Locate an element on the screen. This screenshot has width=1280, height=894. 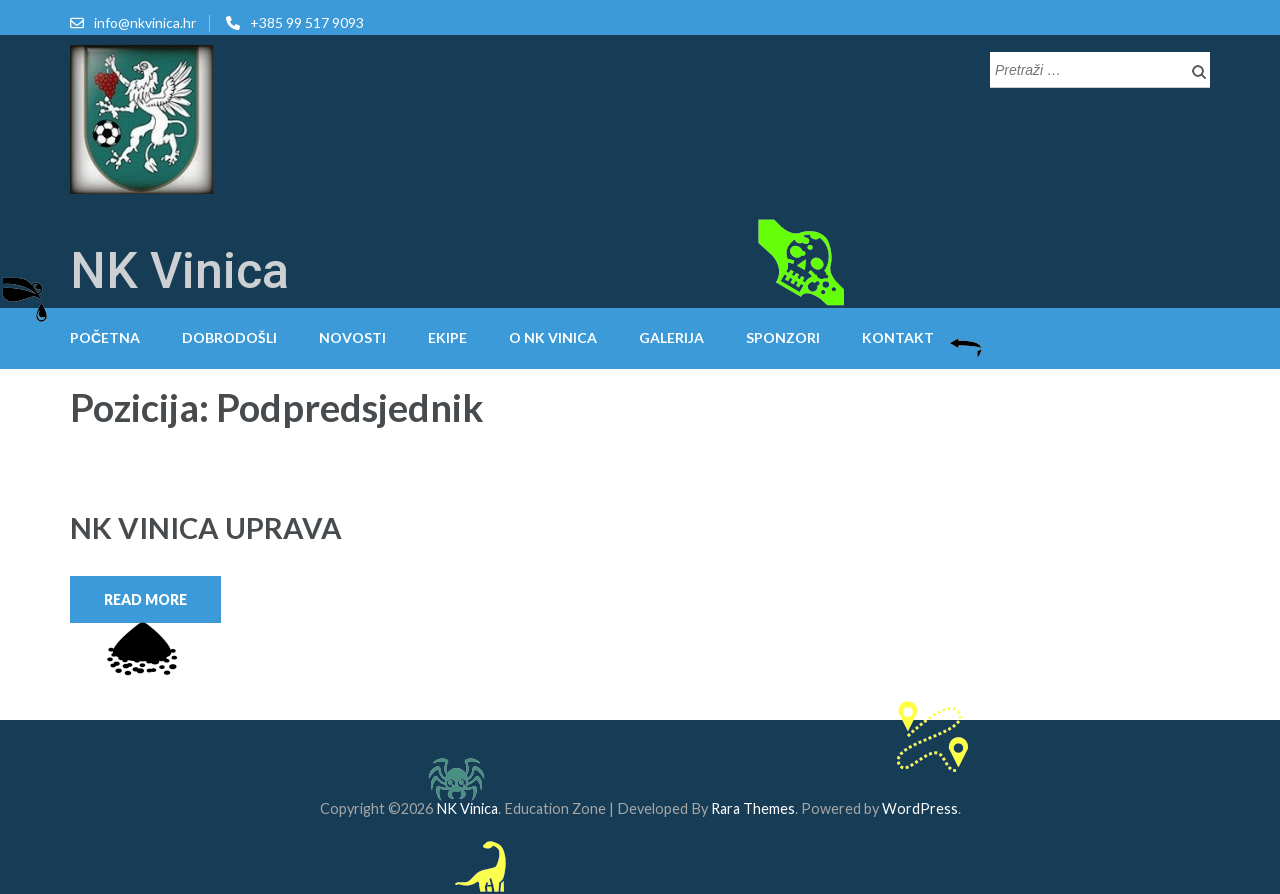
indicates bug or pest-related content in a game is located at coordinates (456, 780).